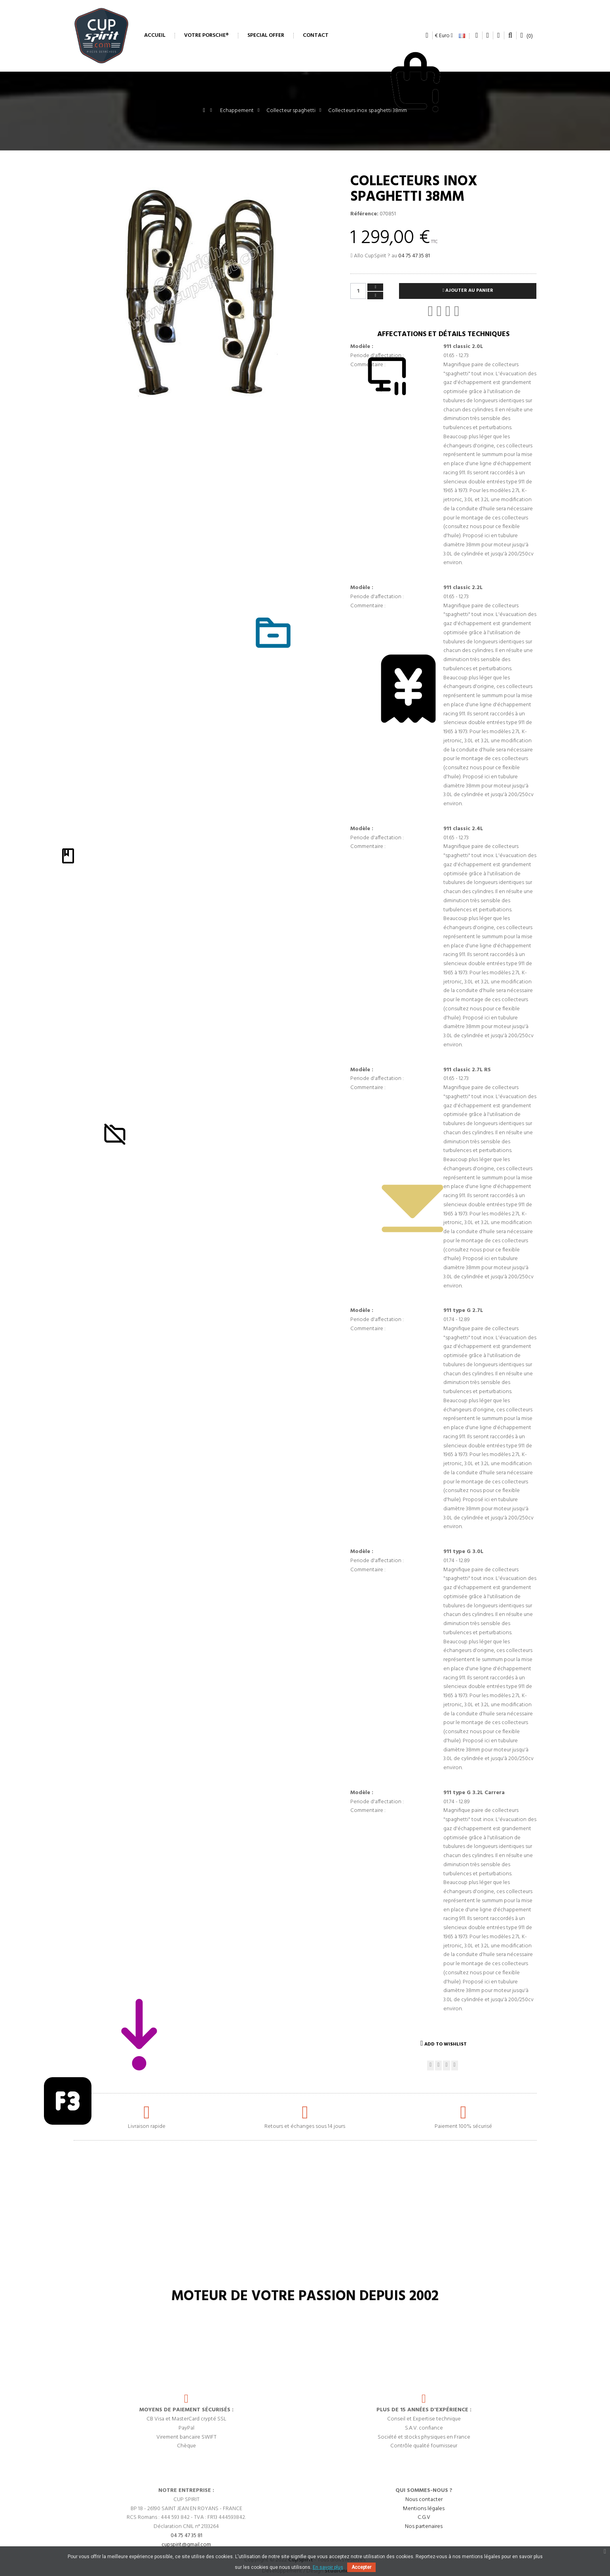  Describe the element at coordinates (139, 2034) in the screenshot. I see `step into function during debugging` at that location.